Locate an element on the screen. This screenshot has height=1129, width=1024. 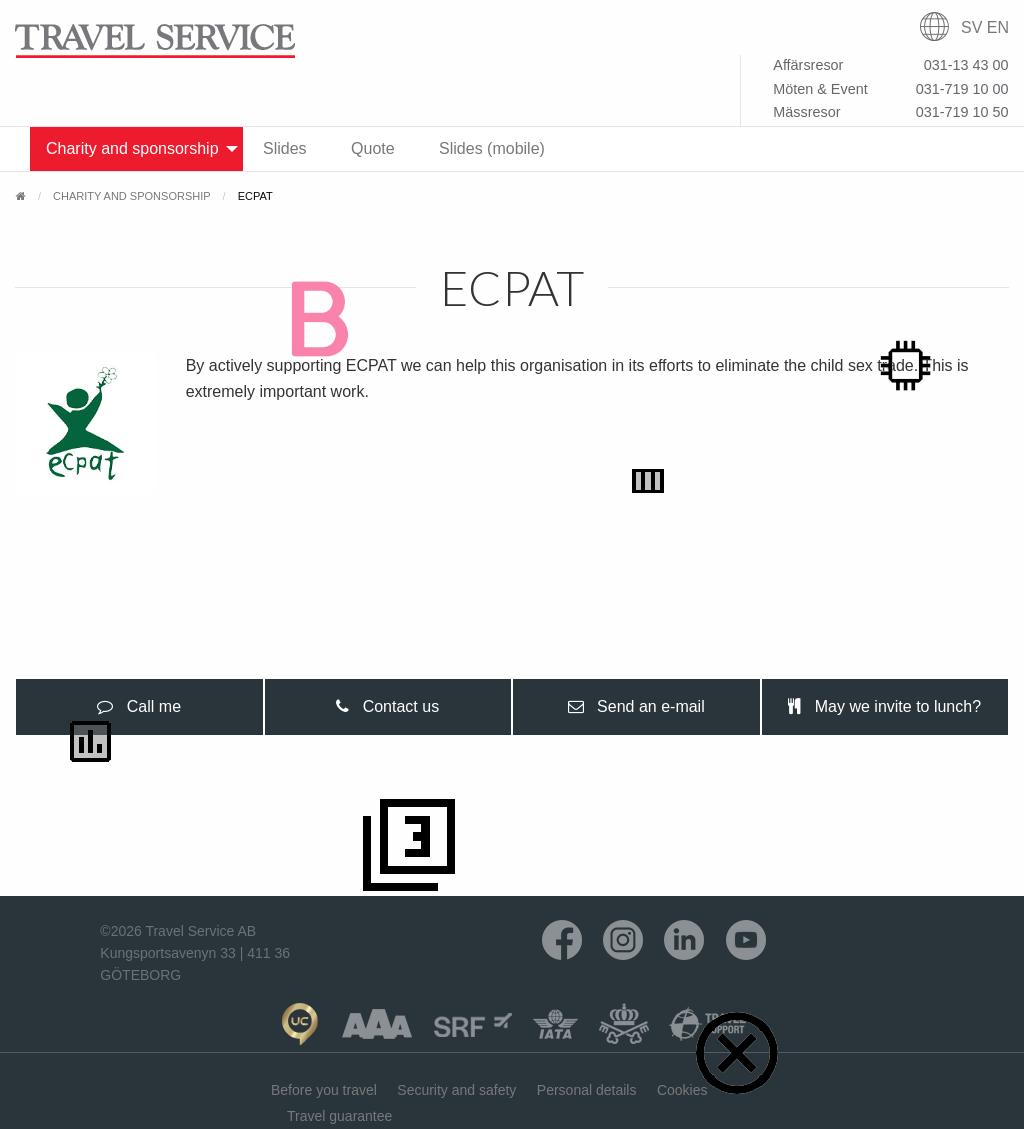
view hardware or processor information is located at coordinates (907, 367).